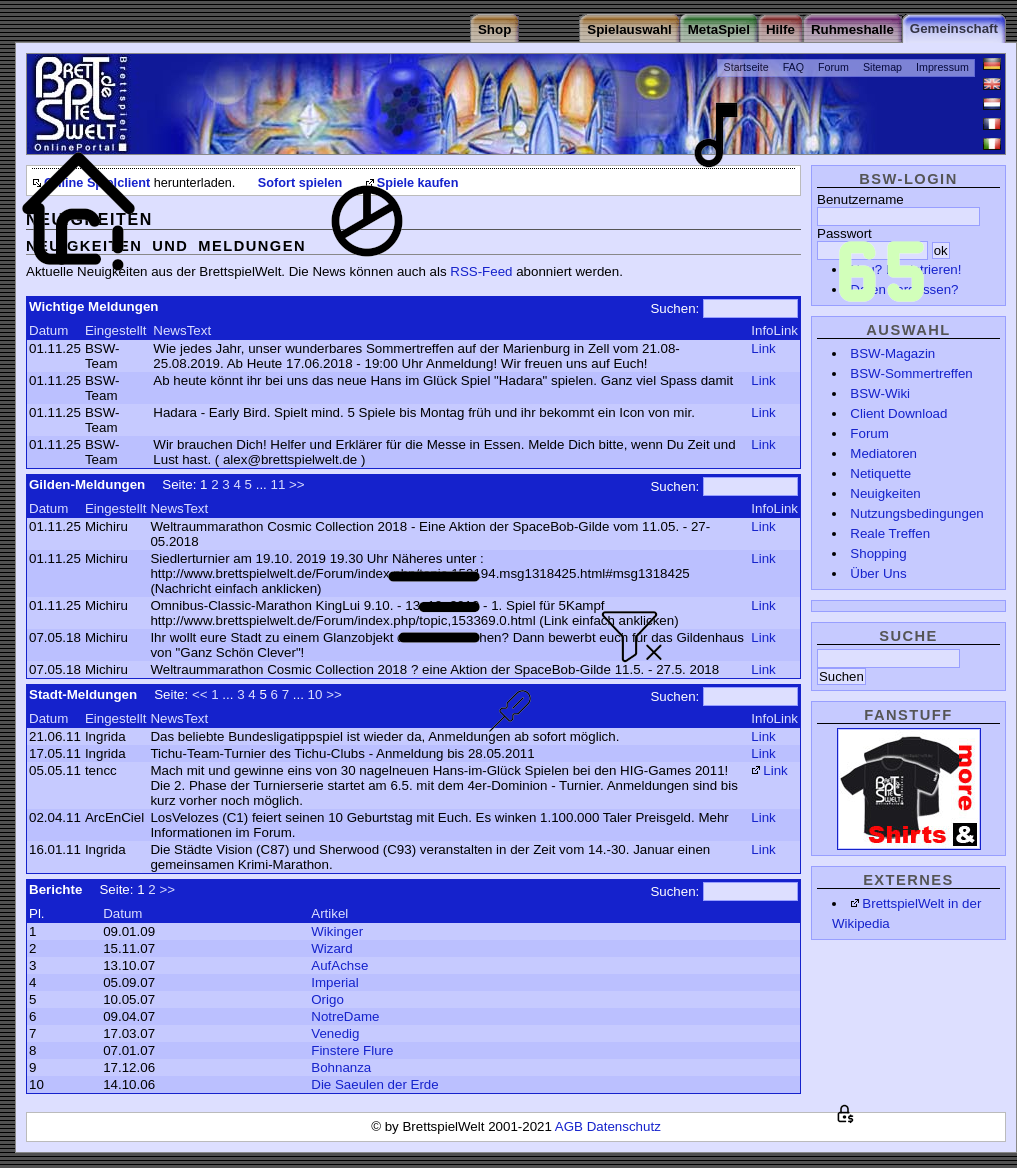 The width and height of the screenshot is (1017, 1168). Describe the element at coordinates (629, 634) in the screenshot. I see `clear all filters` at that location.